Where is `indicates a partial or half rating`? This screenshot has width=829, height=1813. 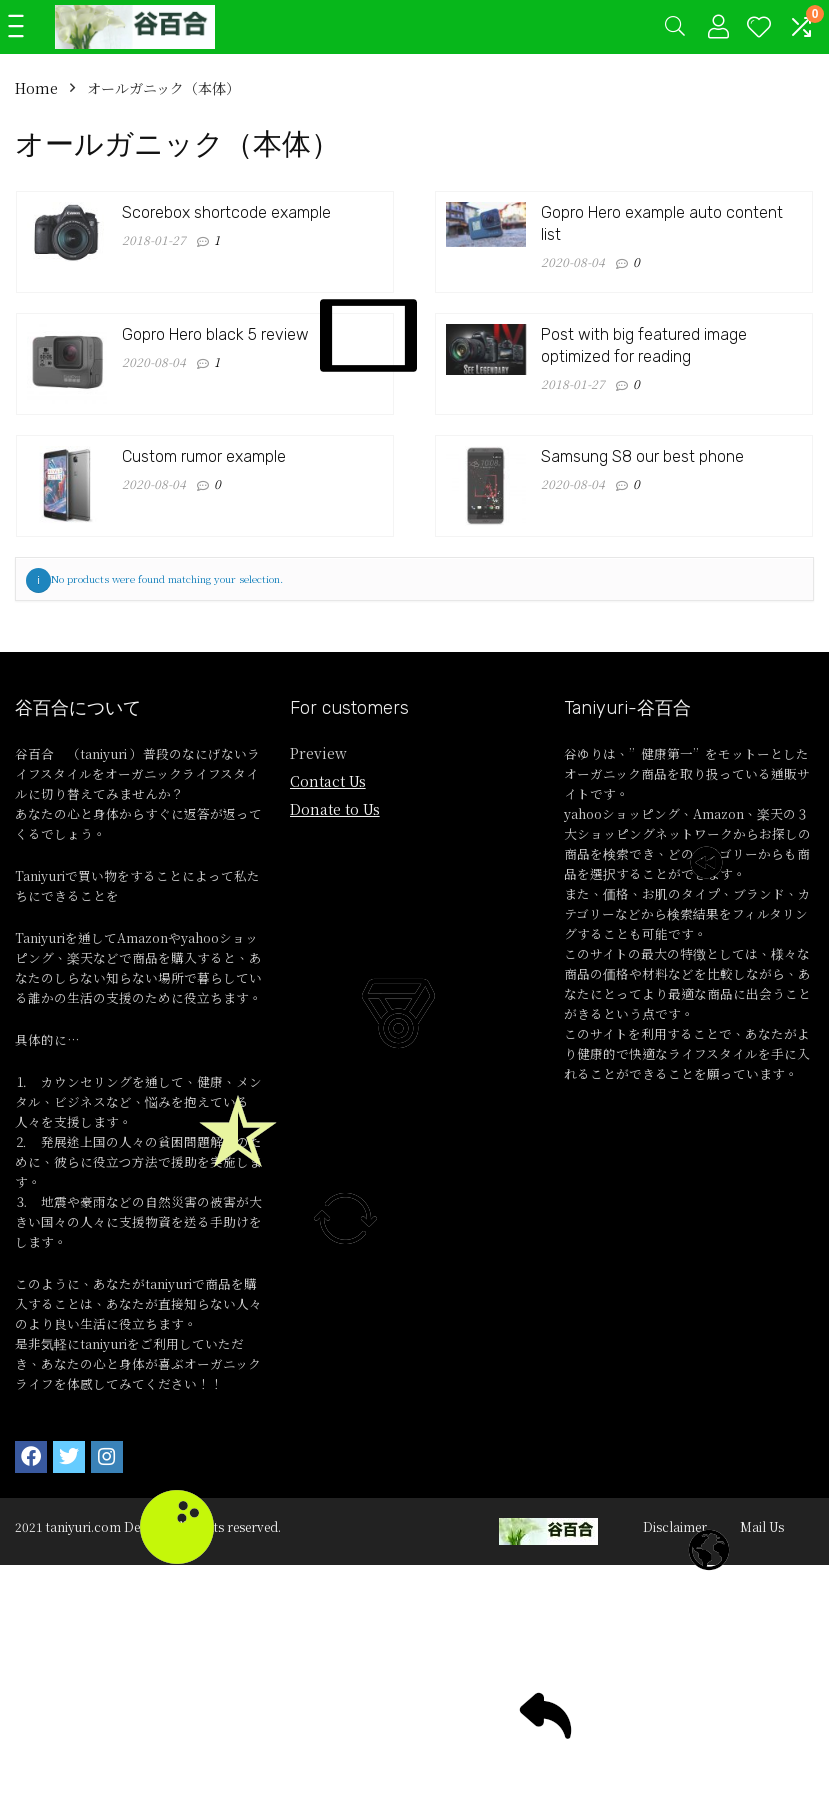
indicates a partial or half rating is located at coordinates (238, 1131).